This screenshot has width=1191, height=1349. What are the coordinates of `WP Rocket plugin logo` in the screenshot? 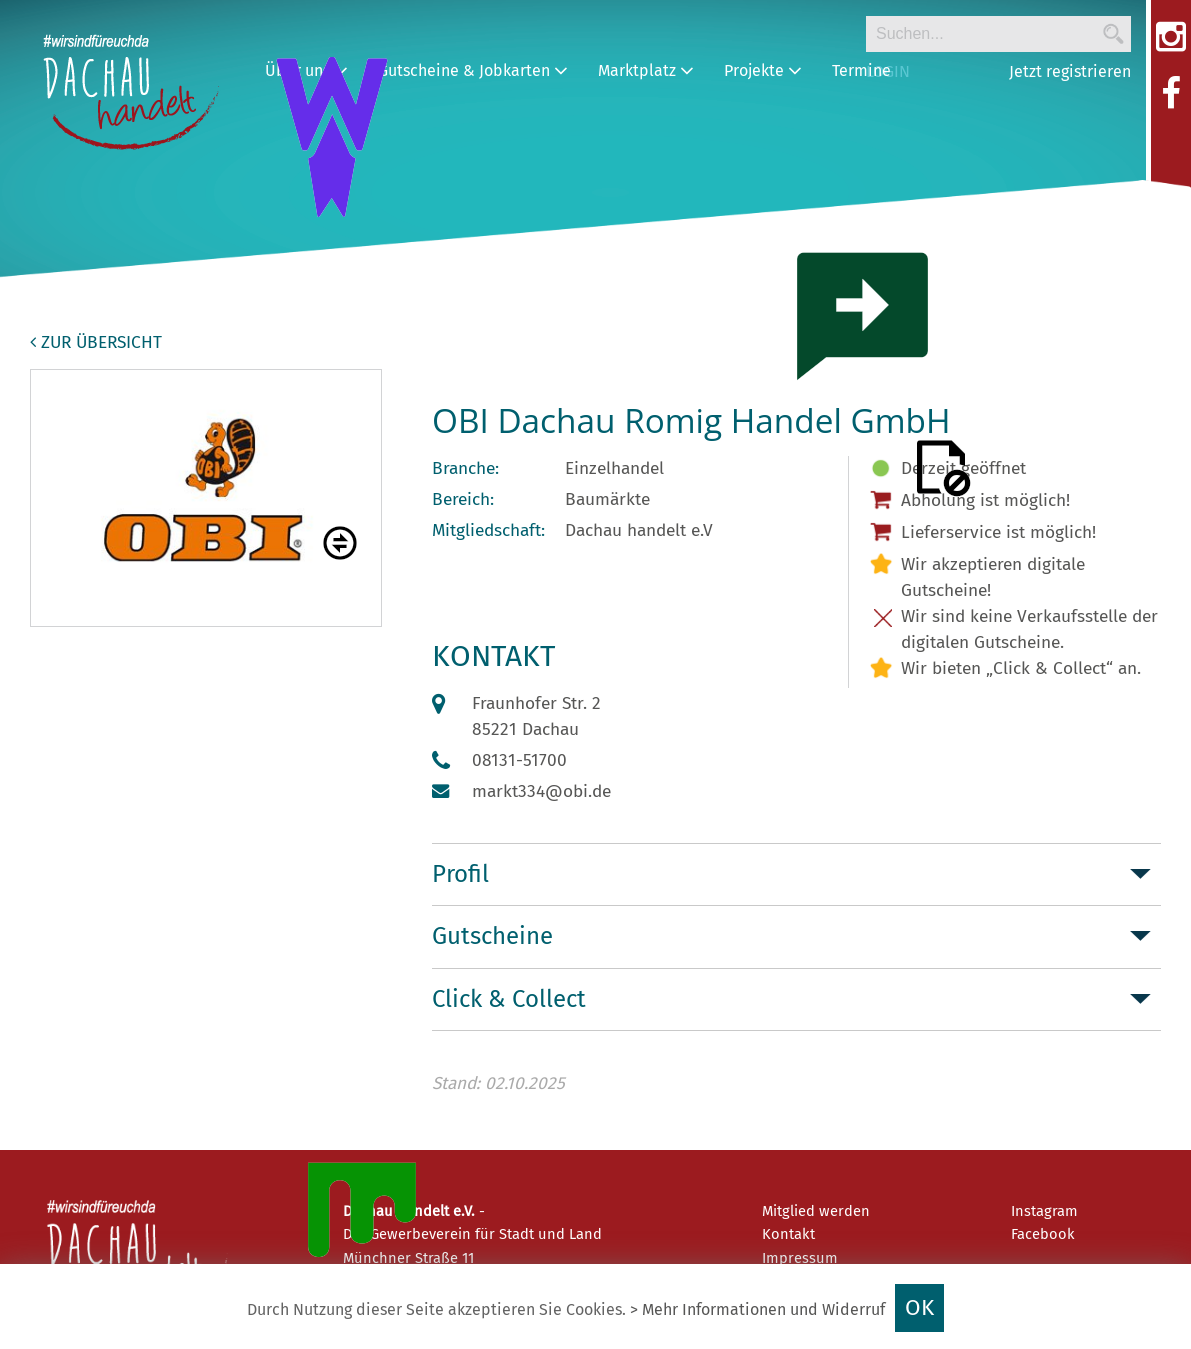 It's located at (332, 137).